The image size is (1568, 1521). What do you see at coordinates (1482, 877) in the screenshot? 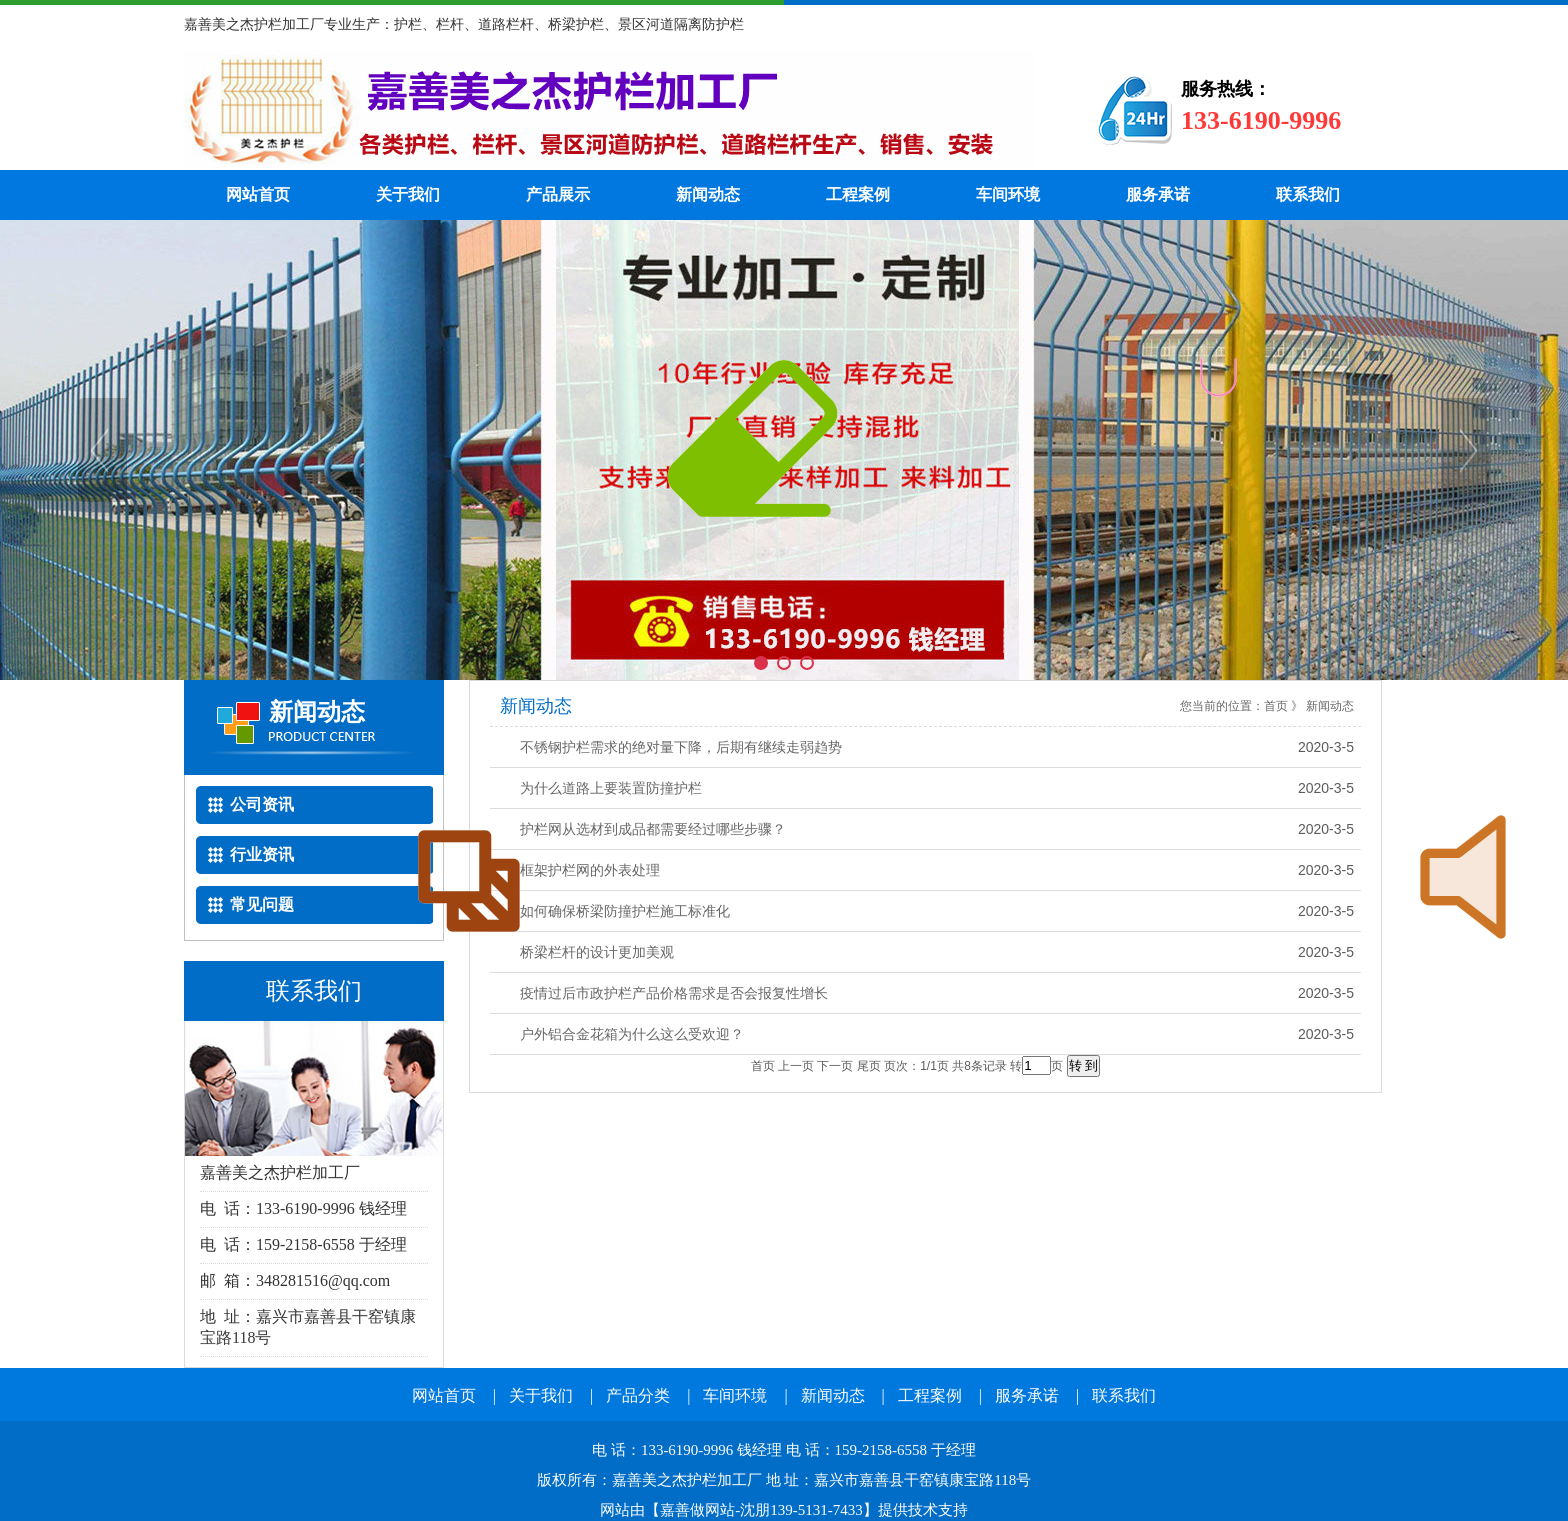
I see `speaker with no volume or sound output` at bounding box center [1482, 877].